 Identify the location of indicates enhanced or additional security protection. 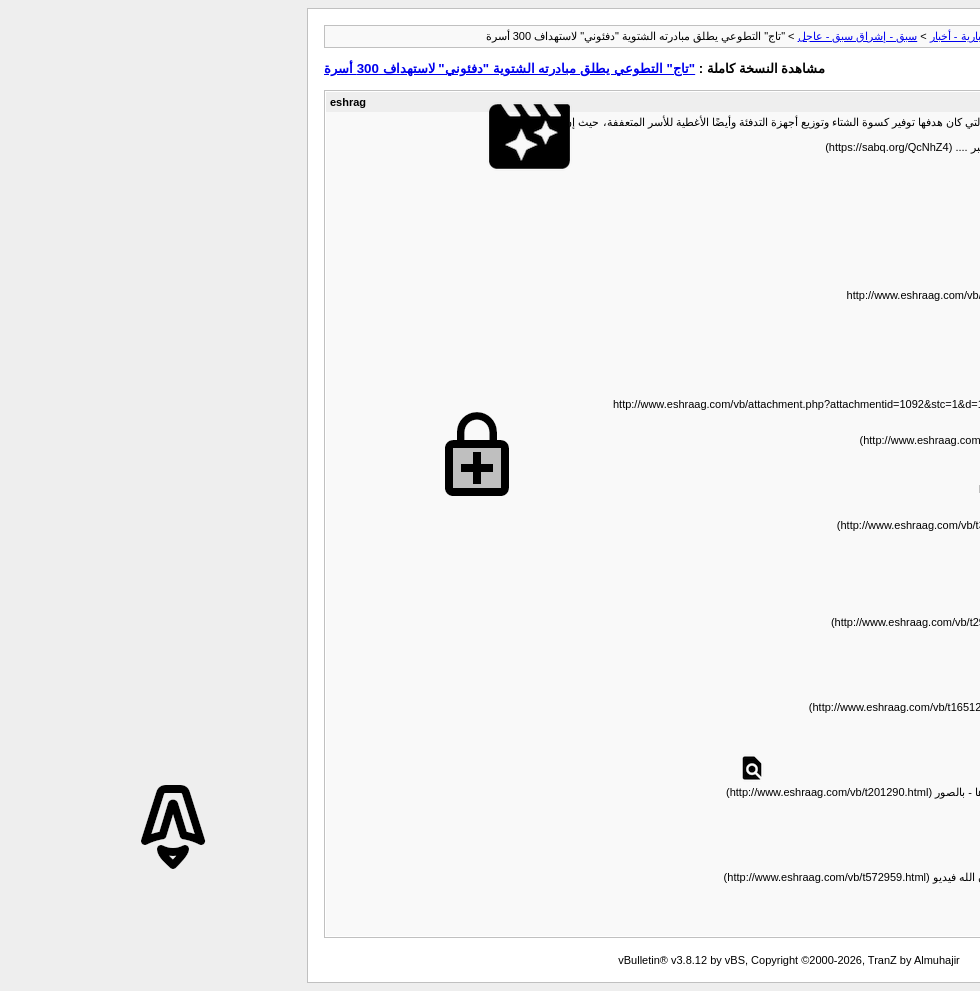
(477, 456).